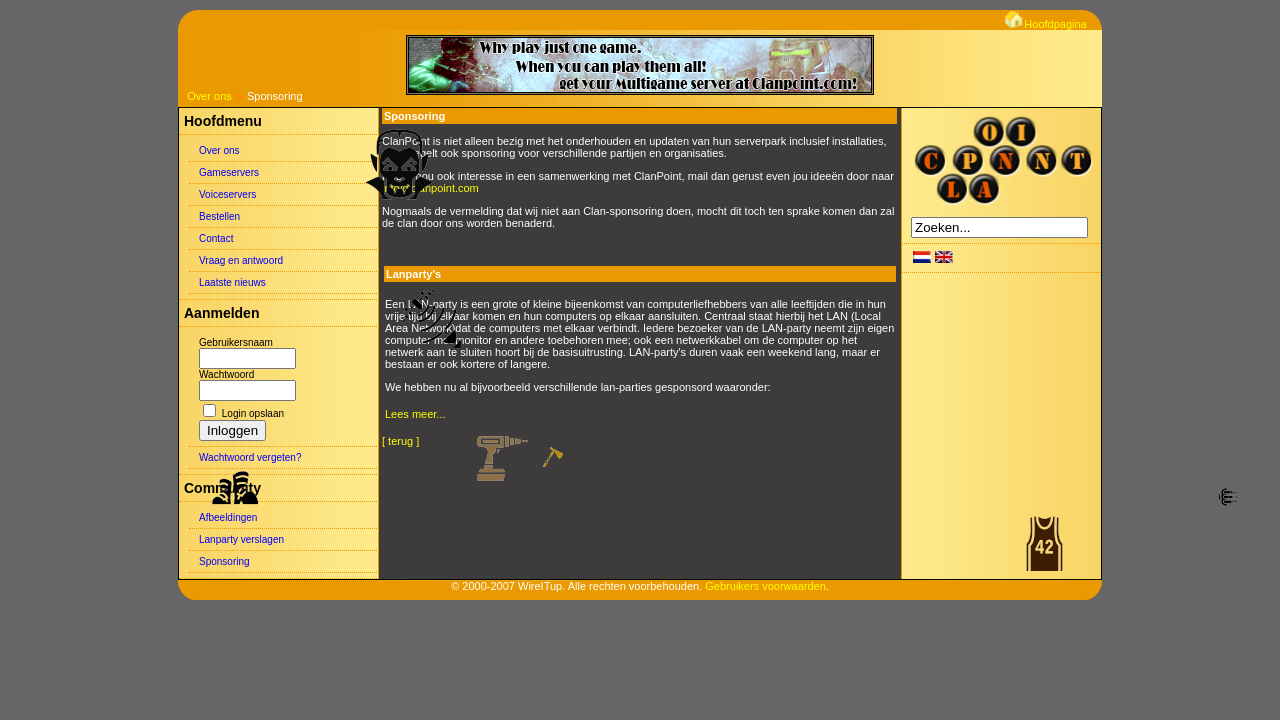 Image resolution: width=1280 pixels, height=720 pixels. I want to click on select tomahawk weapon or tool, so click(553, 457).